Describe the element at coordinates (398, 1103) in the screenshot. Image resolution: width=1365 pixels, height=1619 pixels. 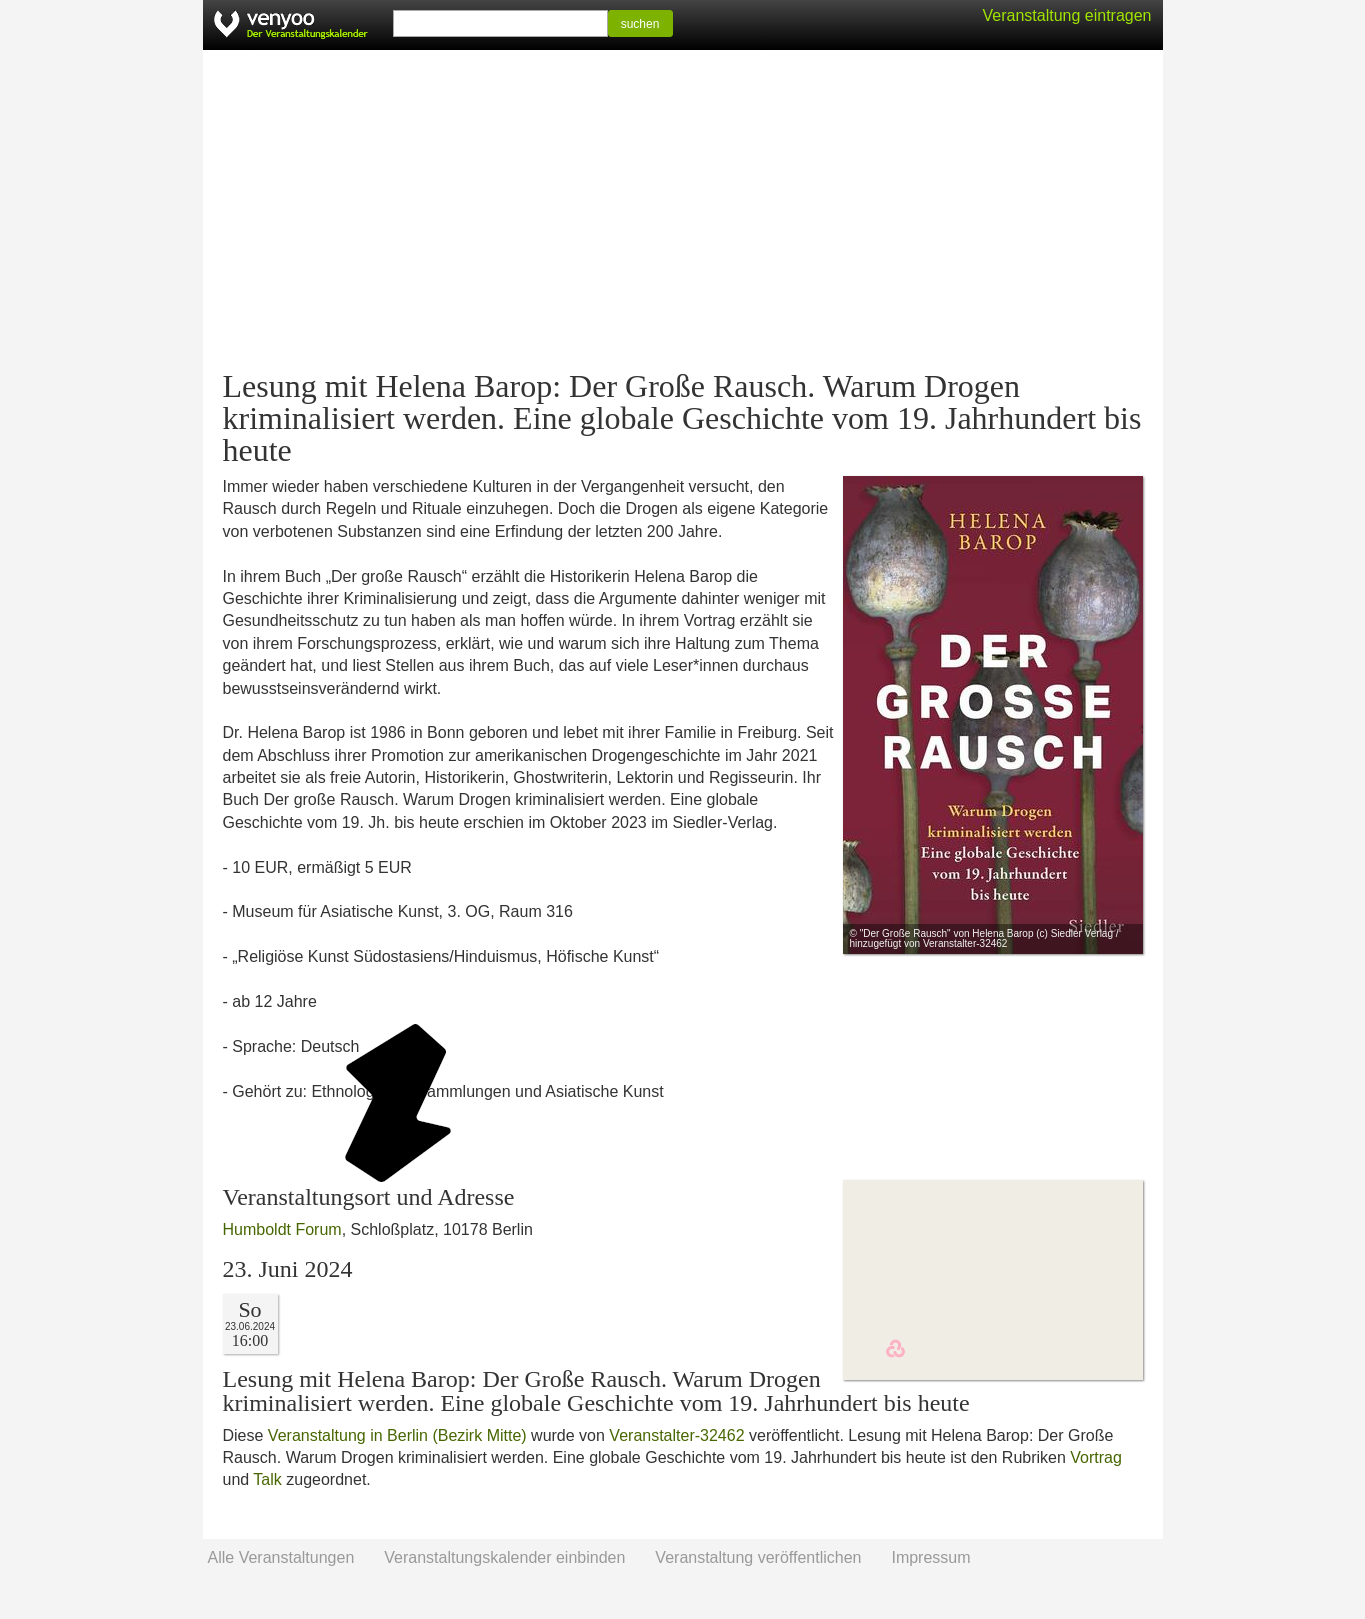
I see `open the Zilch app` at that location.